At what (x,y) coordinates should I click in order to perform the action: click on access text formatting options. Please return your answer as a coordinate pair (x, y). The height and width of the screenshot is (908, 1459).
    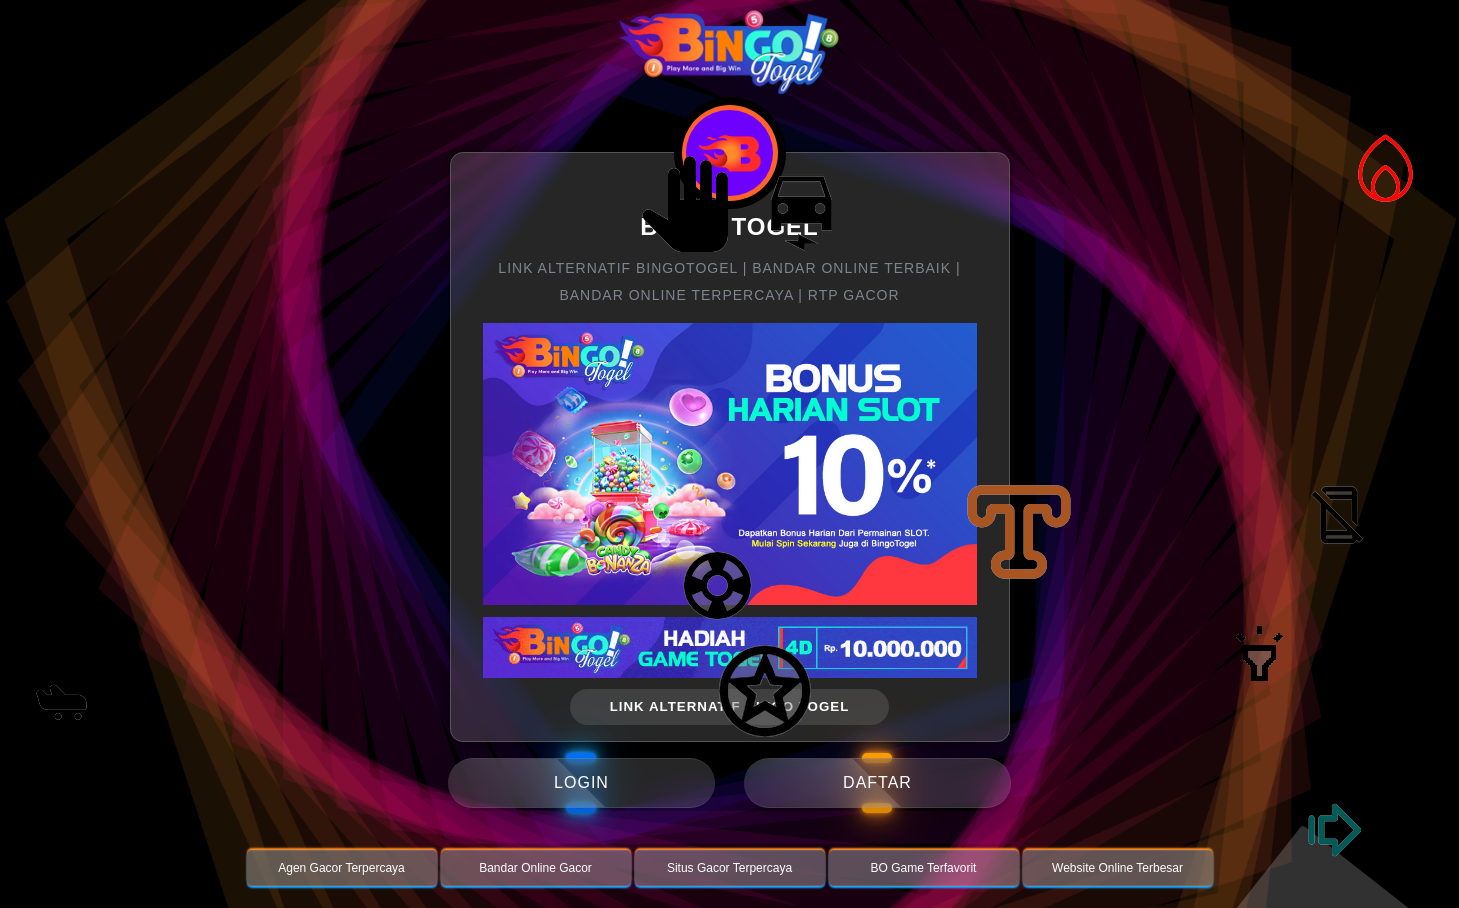
    Looking at the image, I should click on (1019, 532).